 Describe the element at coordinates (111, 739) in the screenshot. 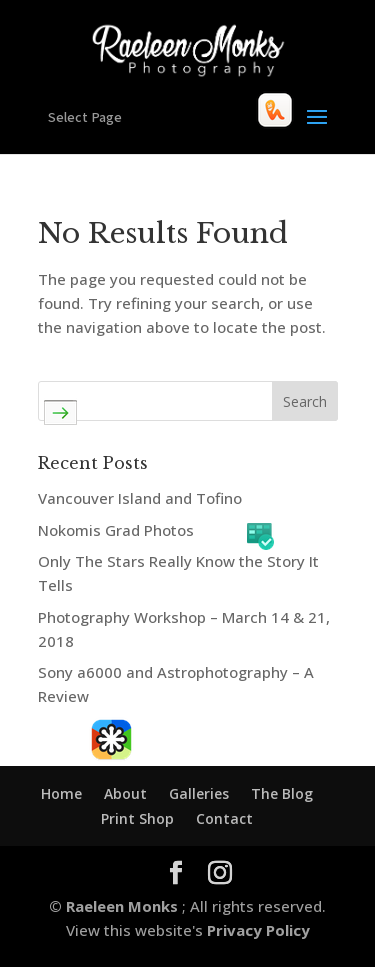

I see `open Boxy SVG vector graphics editor` at that location.